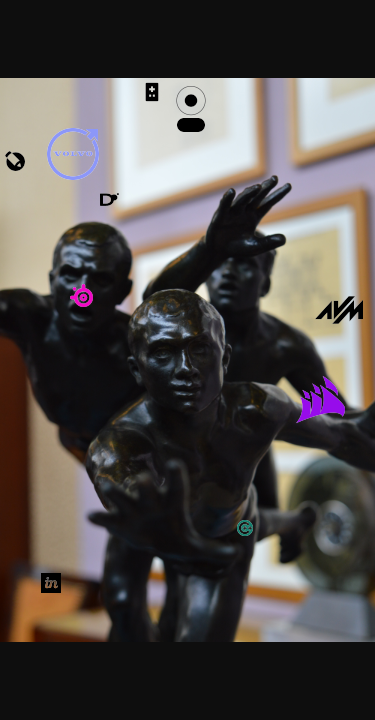 The image size is (375, 720). What do you see at coordinates (15, 161) in the screenshot?
I see `open LiveJournal app` at bounding box center [15, 161].